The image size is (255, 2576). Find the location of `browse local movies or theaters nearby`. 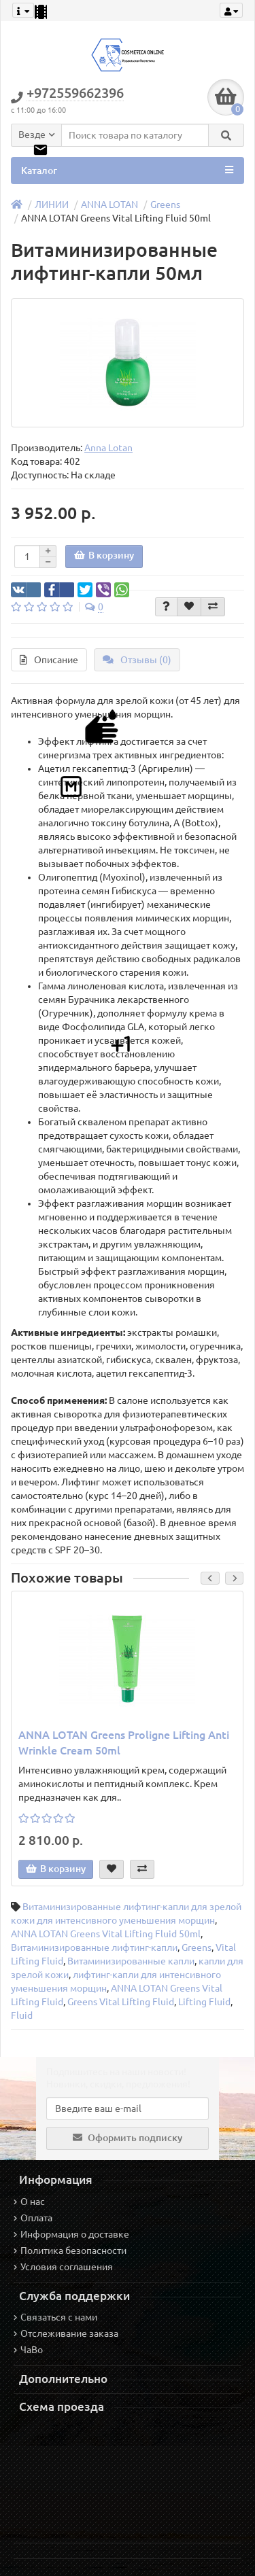

browse local movies or theaters nearby is located at coordinates (41, 12).